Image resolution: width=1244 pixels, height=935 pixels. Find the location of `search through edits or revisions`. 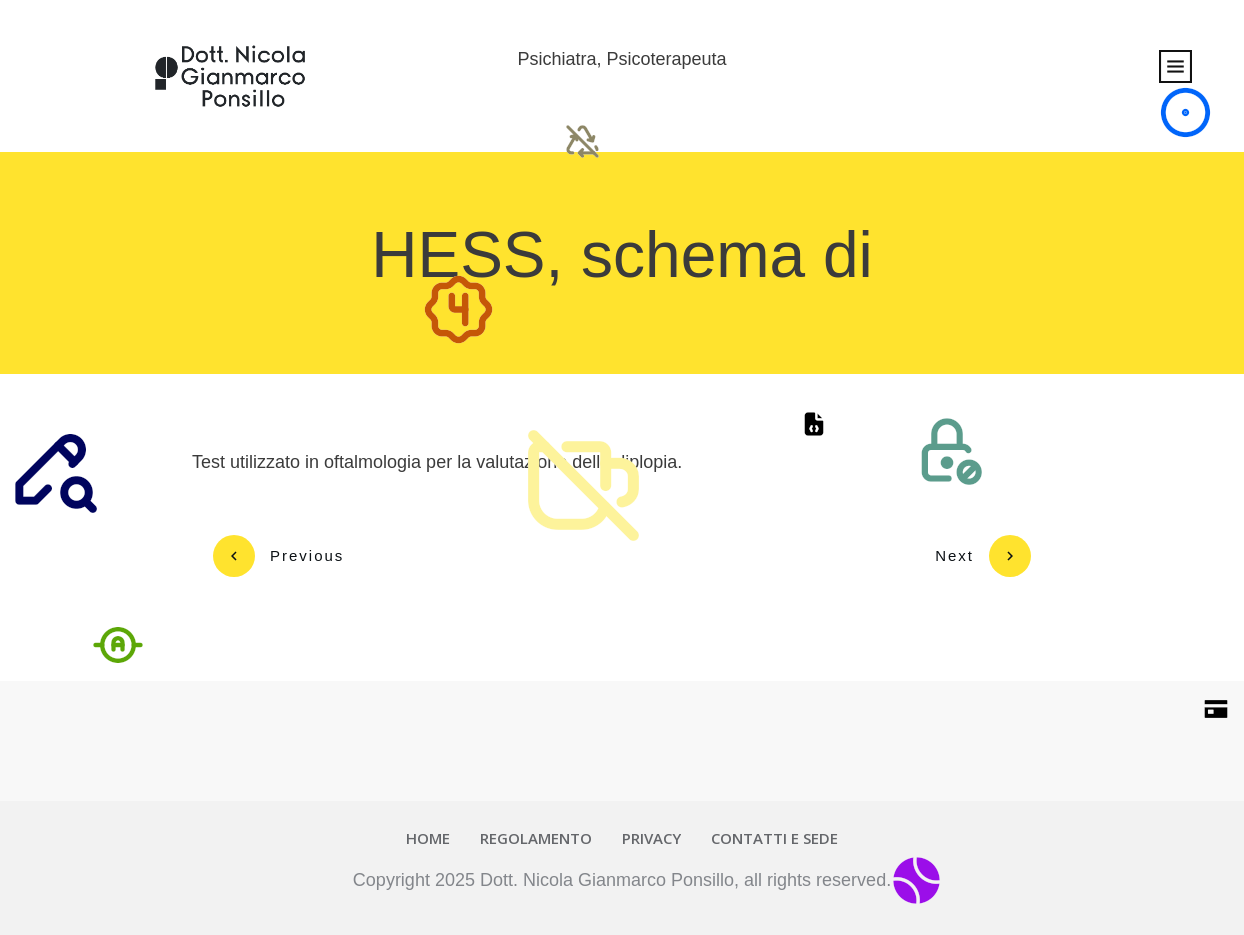

search through edits or revisions is located at coordinates (52, 468).